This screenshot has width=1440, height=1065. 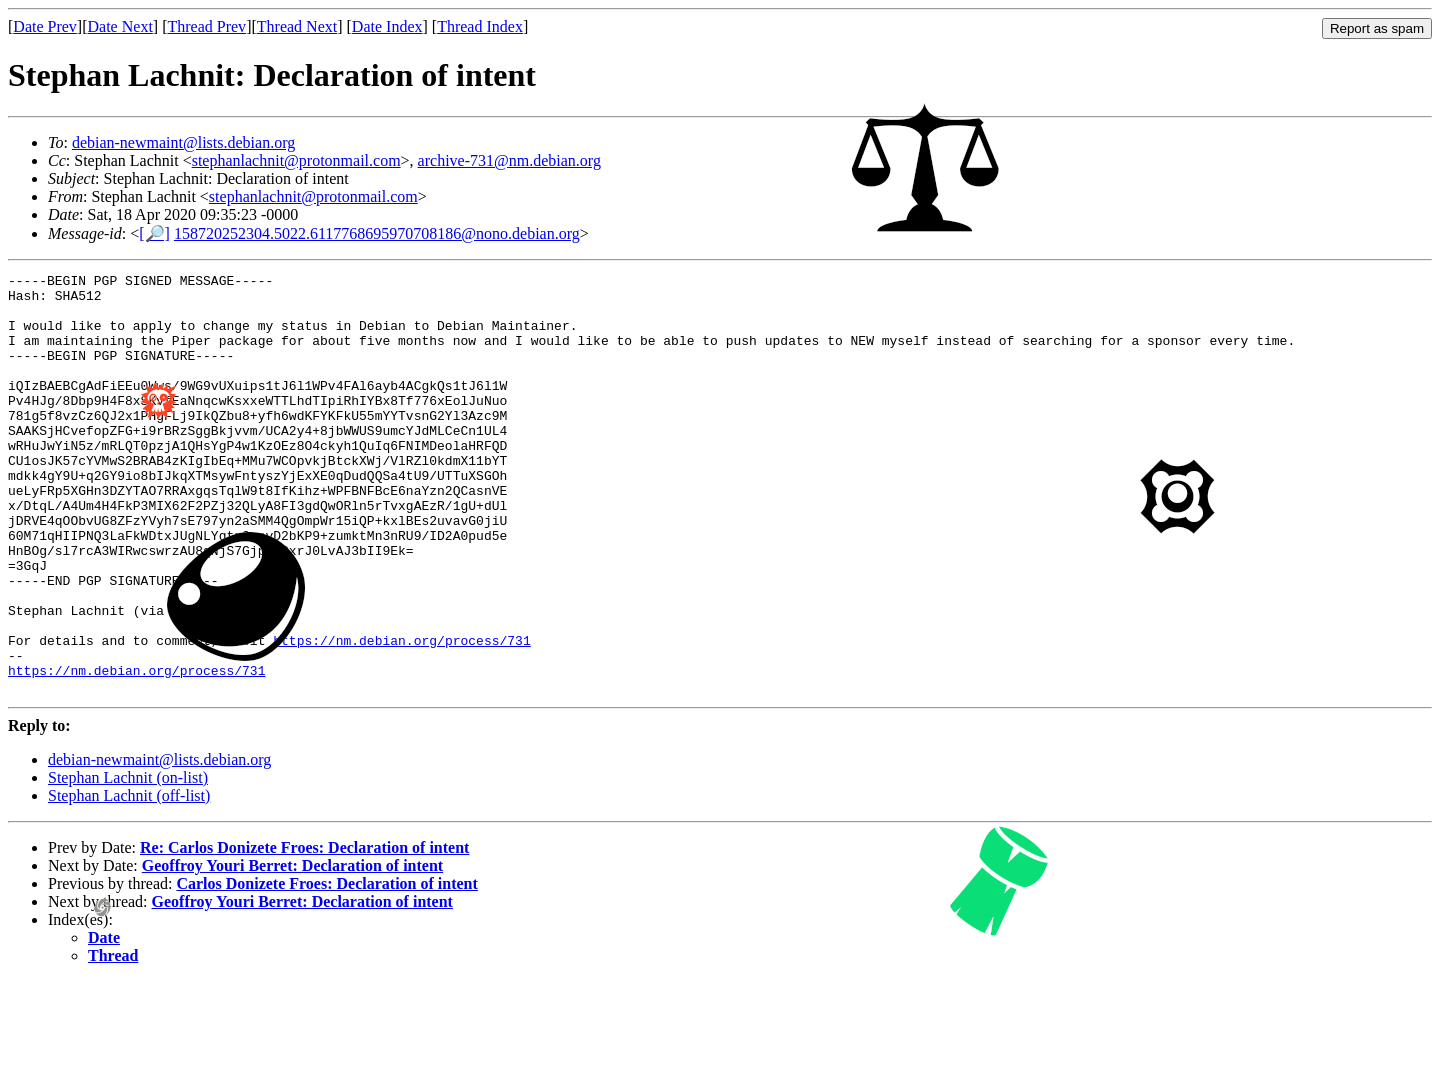 I want to click on access legal or terms of service information, so click(x=925, y=165).